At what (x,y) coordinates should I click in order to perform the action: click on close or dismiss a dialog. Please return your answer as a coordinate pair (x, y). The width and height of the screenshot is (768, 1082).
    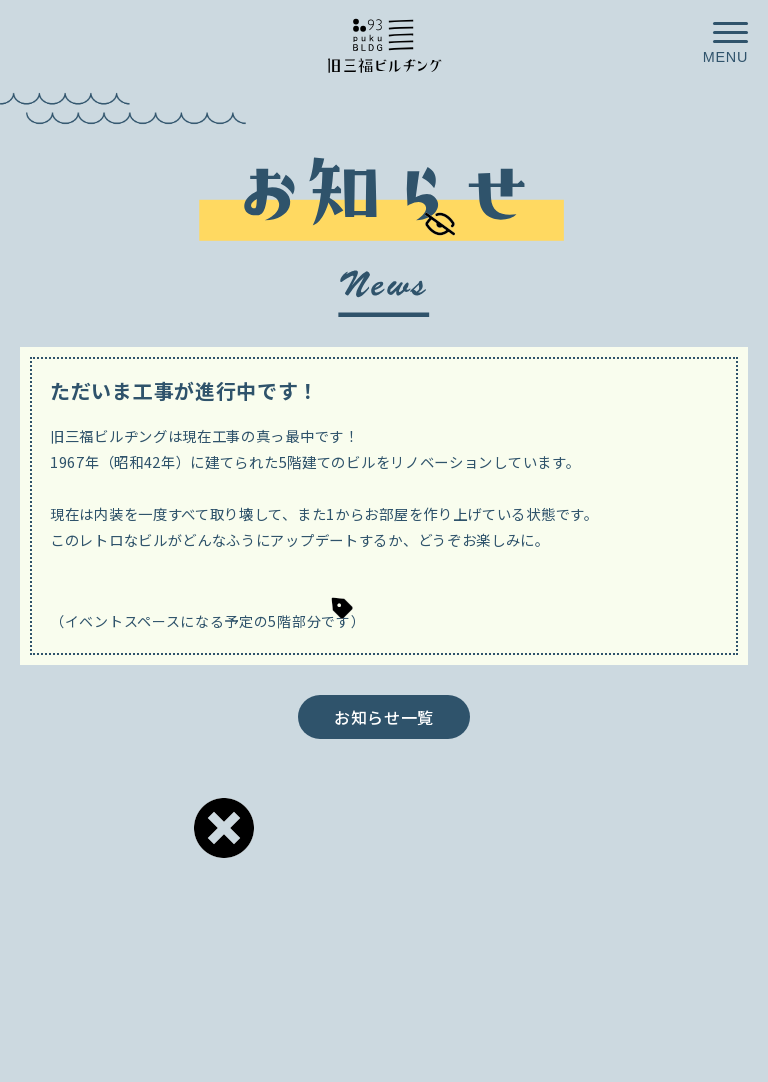
    Looking at the image, I should click on (224, 828).